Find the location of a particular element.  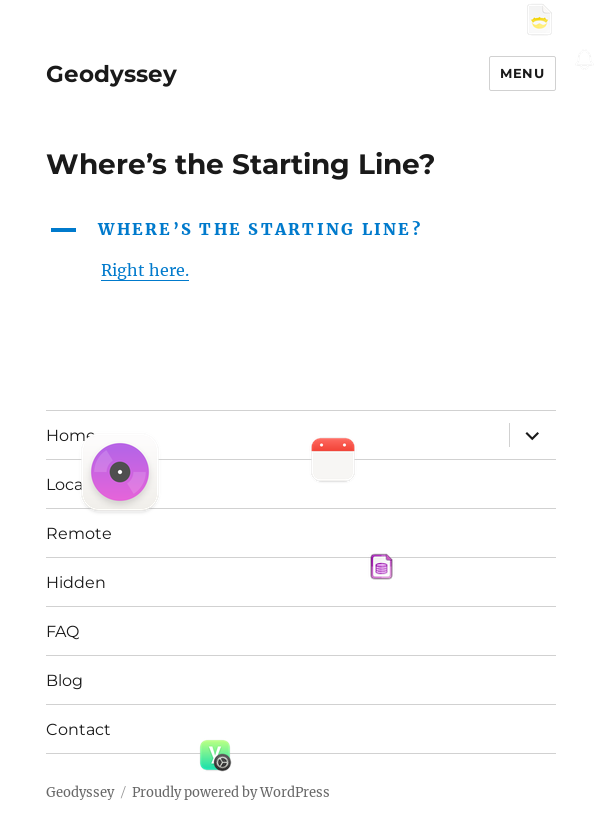

a nim programming language source file is located at coordinates (539, 19).